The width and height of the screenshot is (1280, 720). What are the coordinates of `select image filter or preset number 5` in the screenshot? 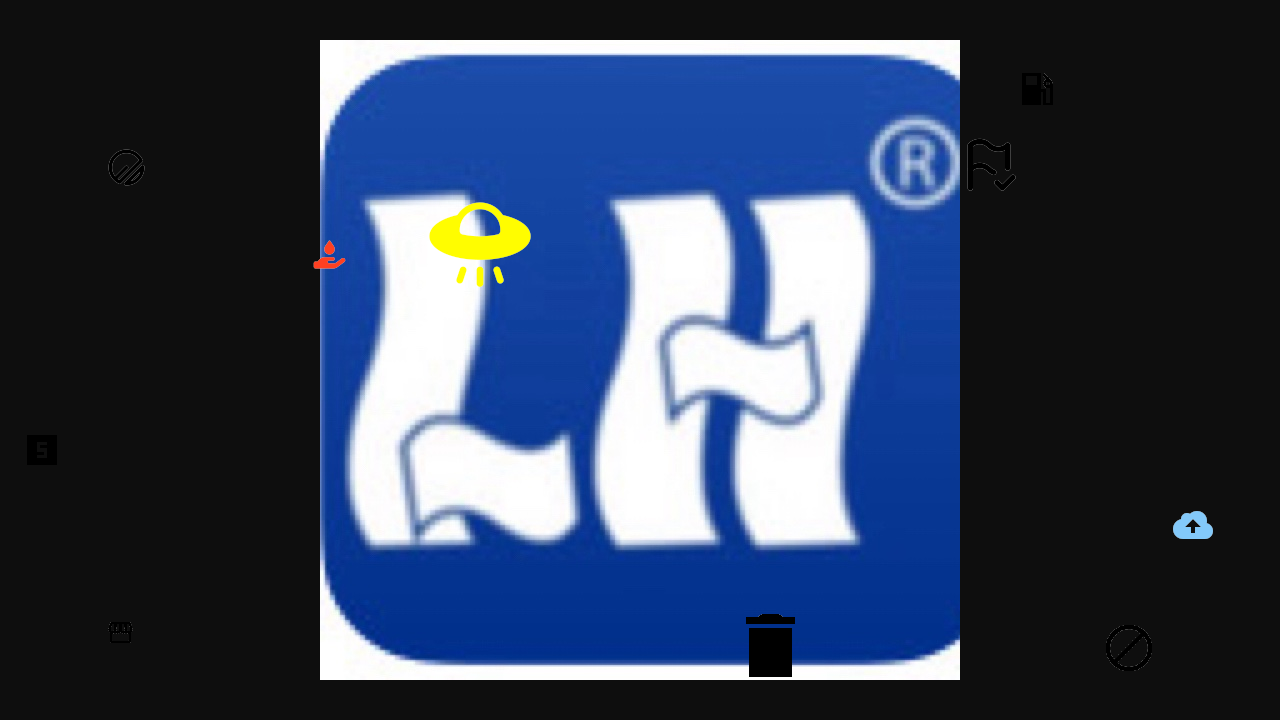 It's located at (42, 450).